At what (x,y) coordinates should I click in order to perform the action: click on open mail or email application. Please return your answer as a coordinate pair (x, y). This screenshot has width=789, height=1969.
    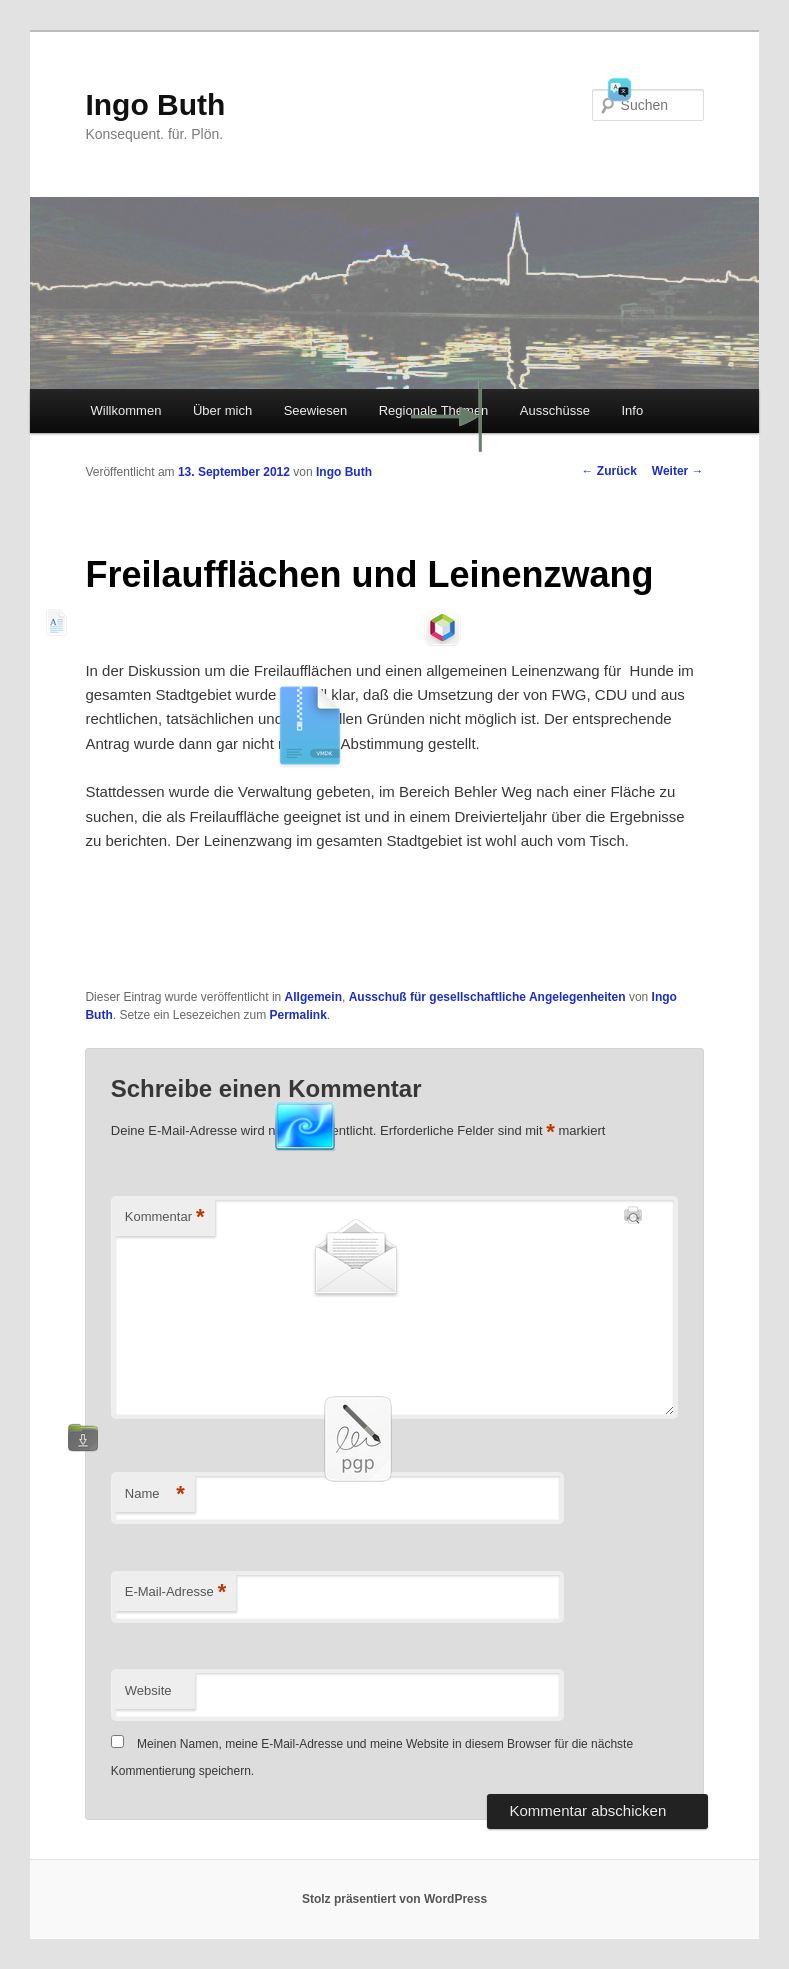
    Looking at the image, I should click on (356, 1259).